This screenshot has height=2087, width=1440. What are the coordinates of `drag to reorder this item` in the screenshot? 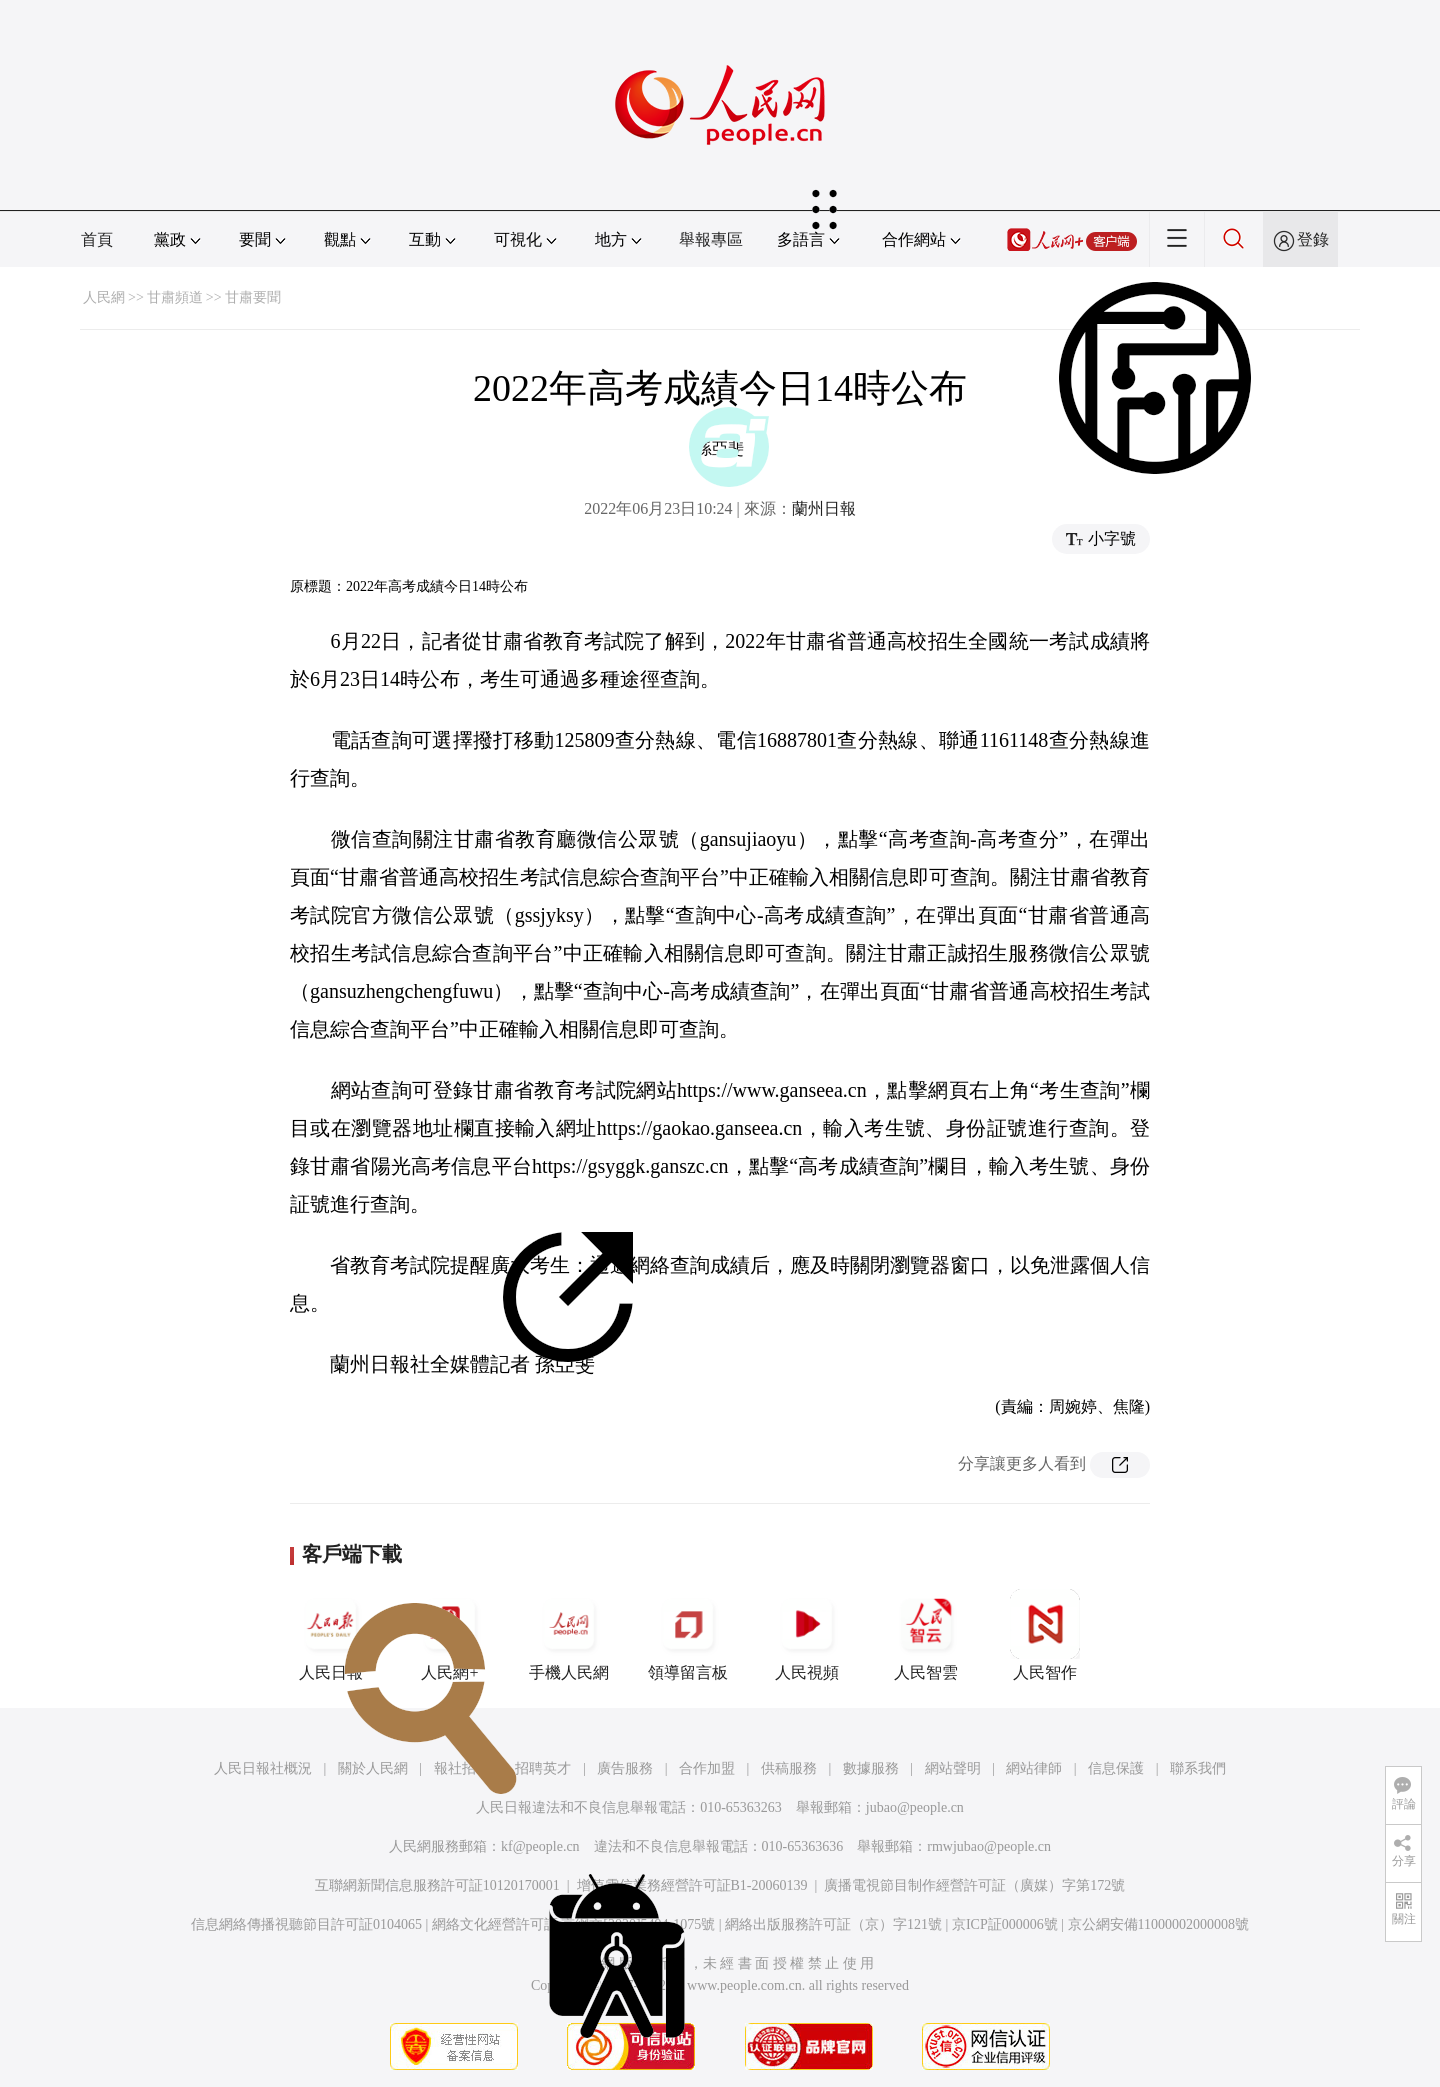 It's located at (824, 209).